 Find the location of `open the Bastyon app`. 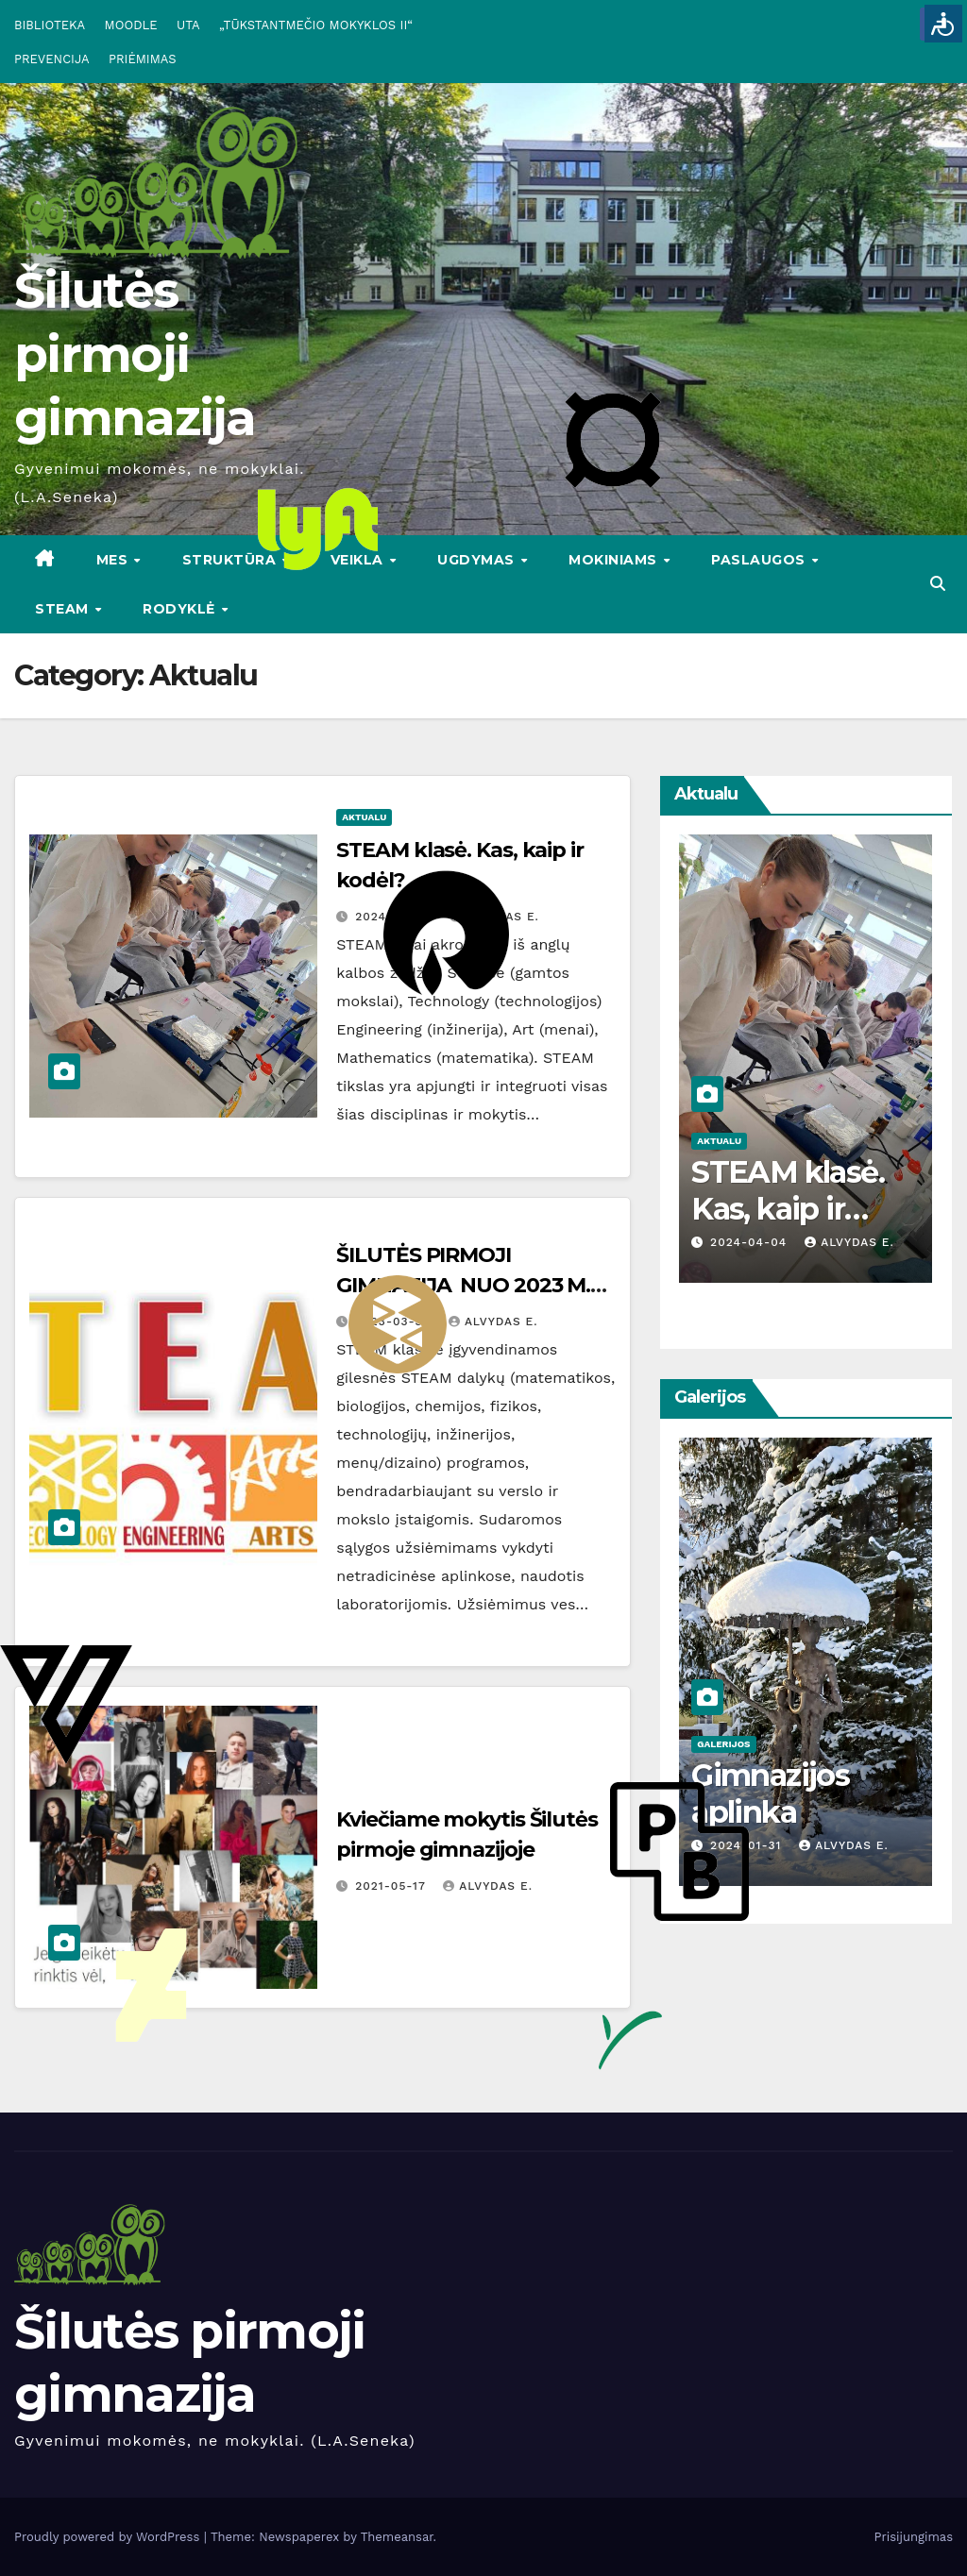

open the Bastyon app is located at coordinates (613, 440).